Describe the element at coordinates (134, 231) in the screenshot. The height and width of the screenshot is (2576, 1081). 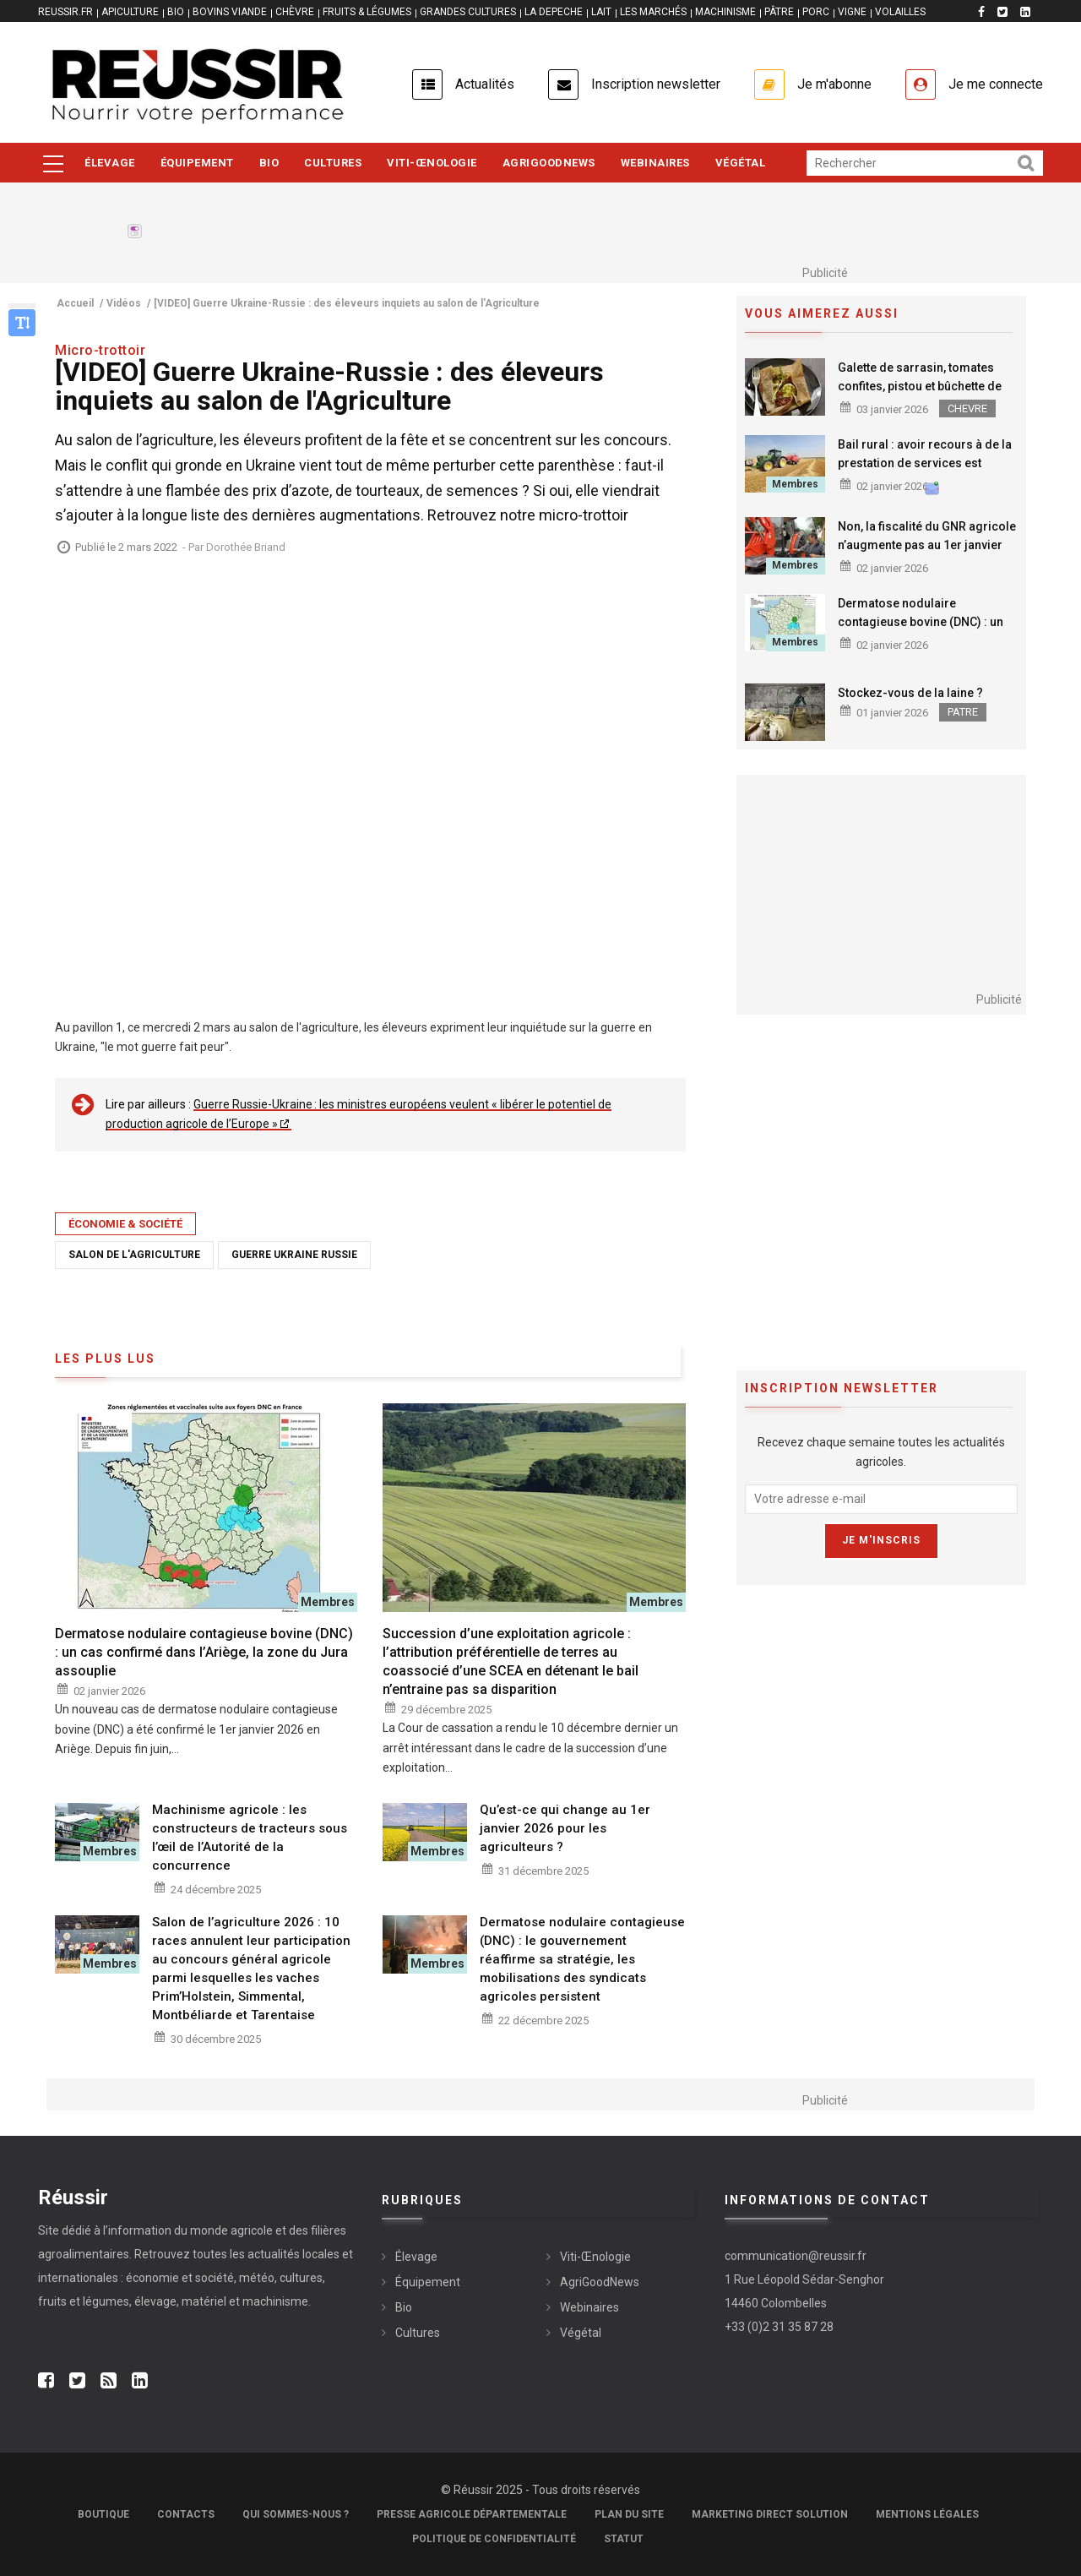
I see `open gnome tweaks to customize system settings` at that location.